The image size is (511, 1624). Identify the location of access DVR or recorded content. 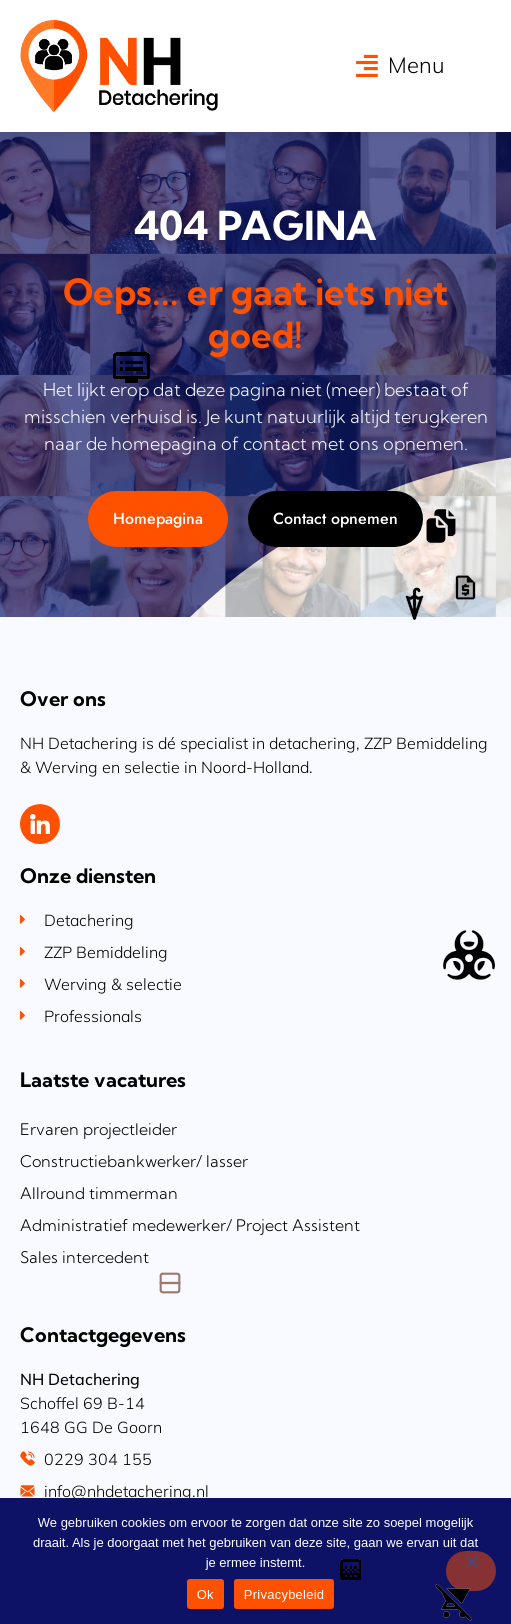
(131, 367).